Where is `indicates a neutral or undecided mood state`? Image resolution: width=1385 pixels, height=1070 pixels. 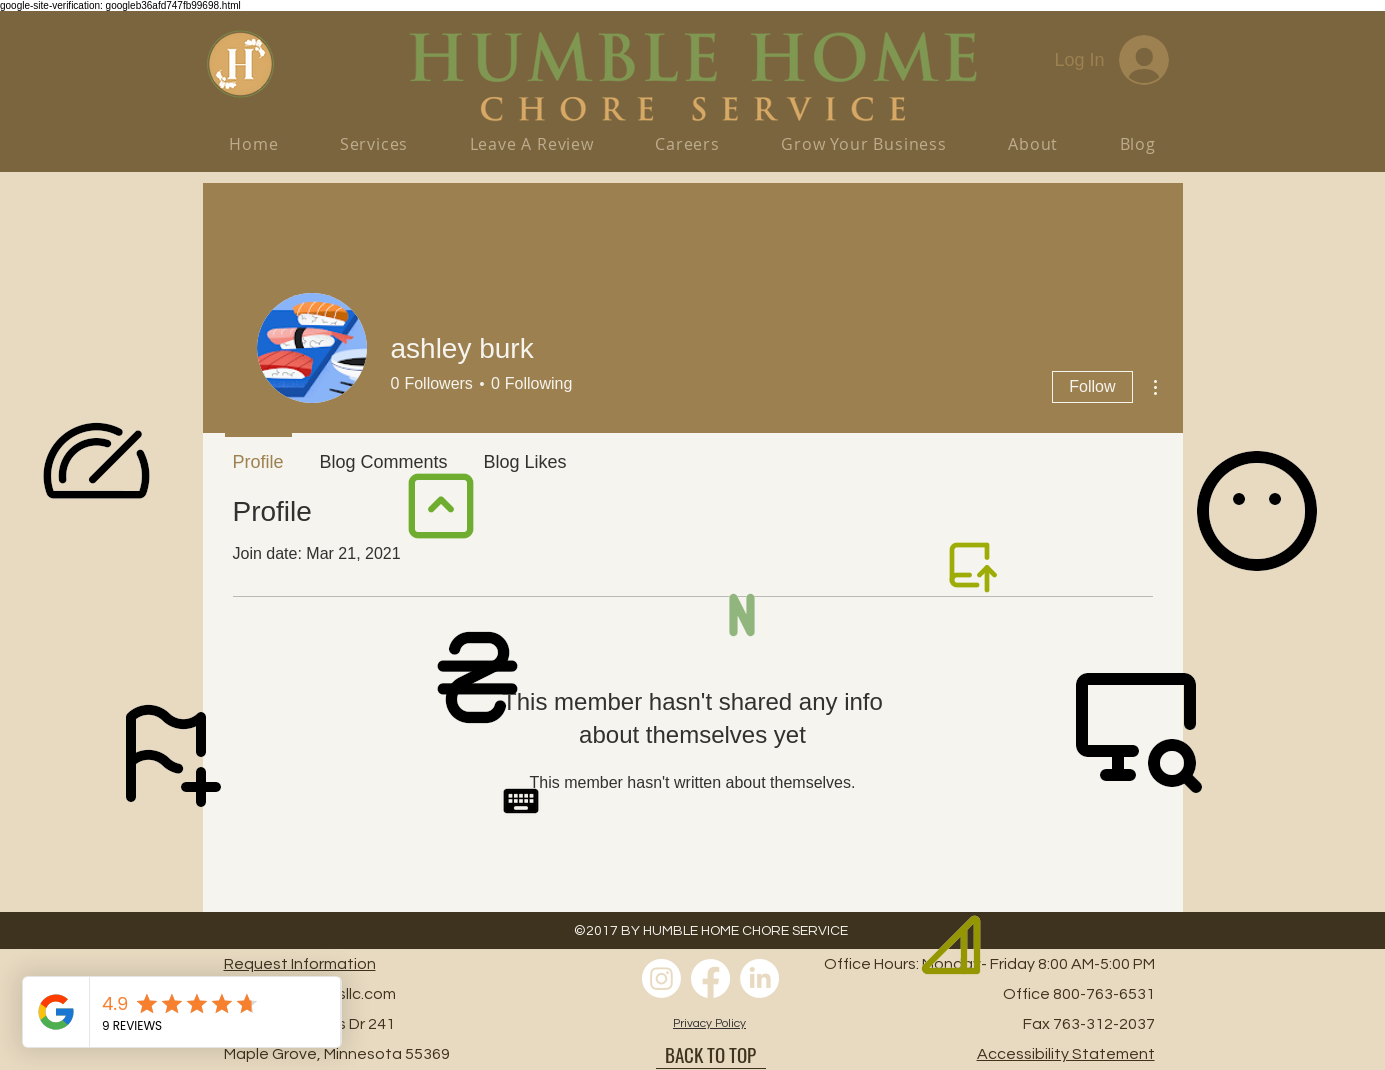 indicates a neutral or undecided mood state is located at coordinates (1257, 511).